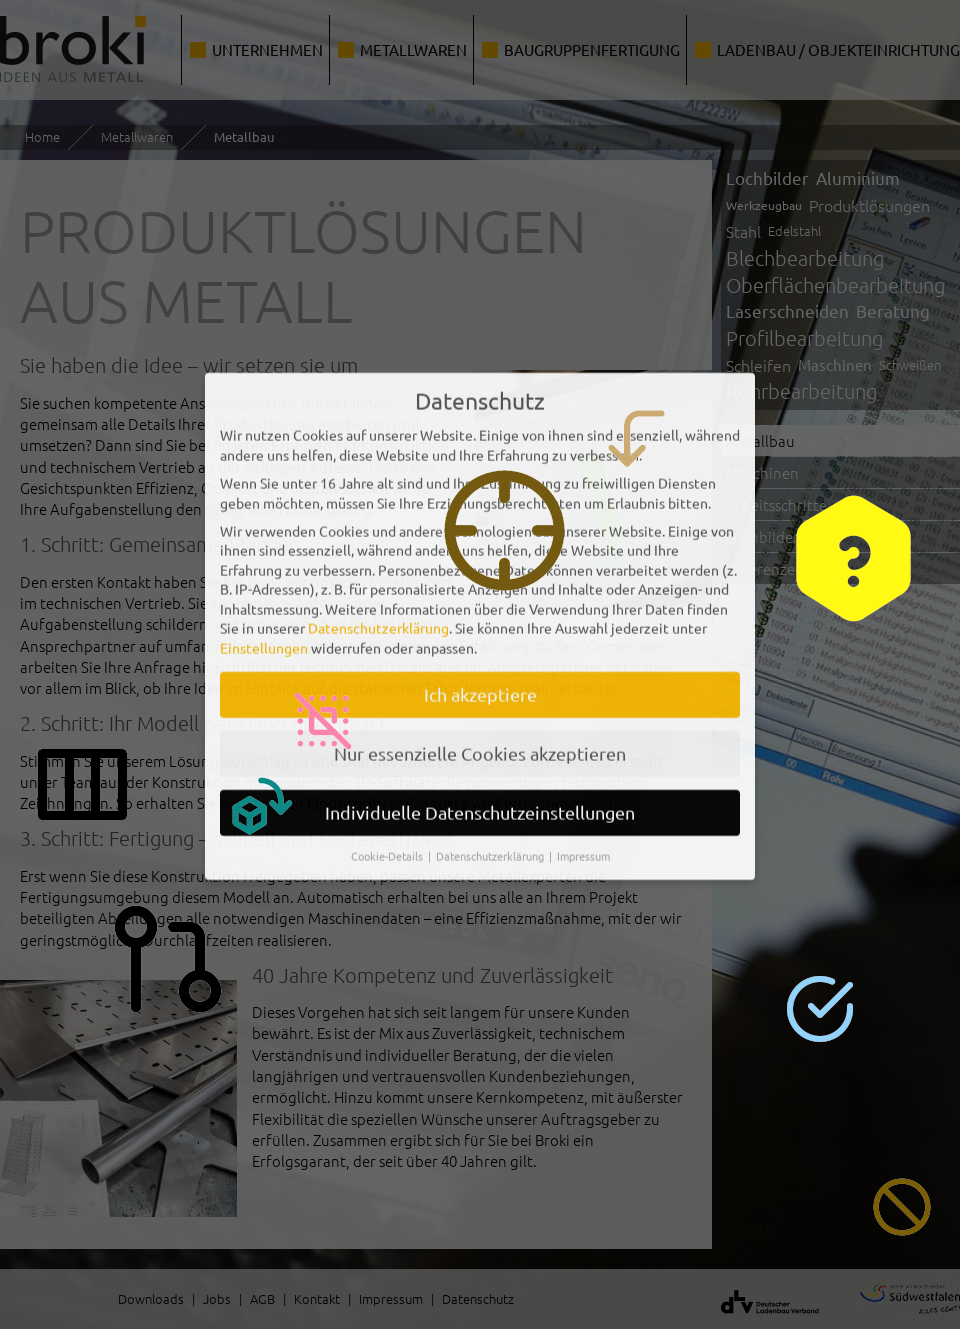 This screenshot has height=1329, width=960. What do you see at coordinates (504, 530) in the screenshot?
I see `center map on current location` at bounding box center [504, 530].